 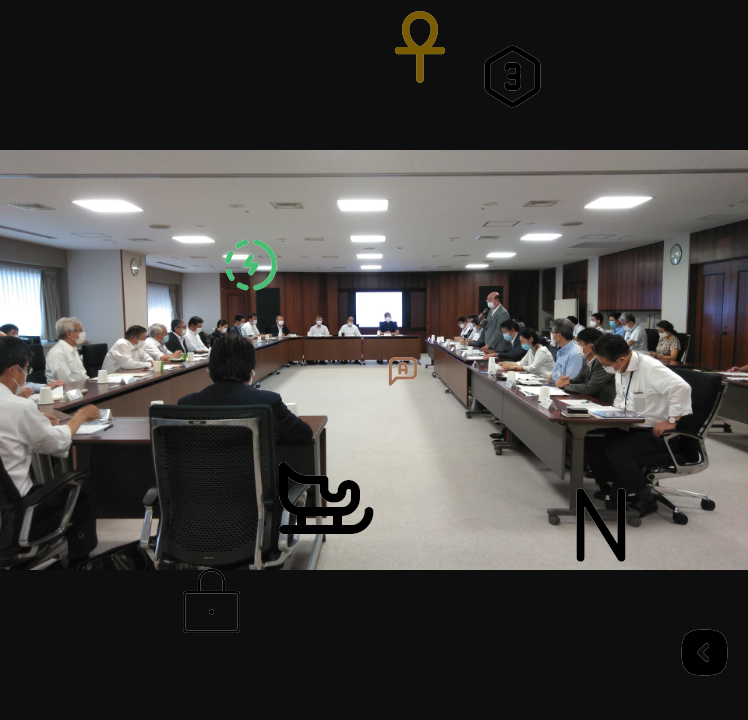 What do you see at coordinates (420, 47) in the screenshot?
I see `symbol representing life or immortality` at bounding box center [420, 47].